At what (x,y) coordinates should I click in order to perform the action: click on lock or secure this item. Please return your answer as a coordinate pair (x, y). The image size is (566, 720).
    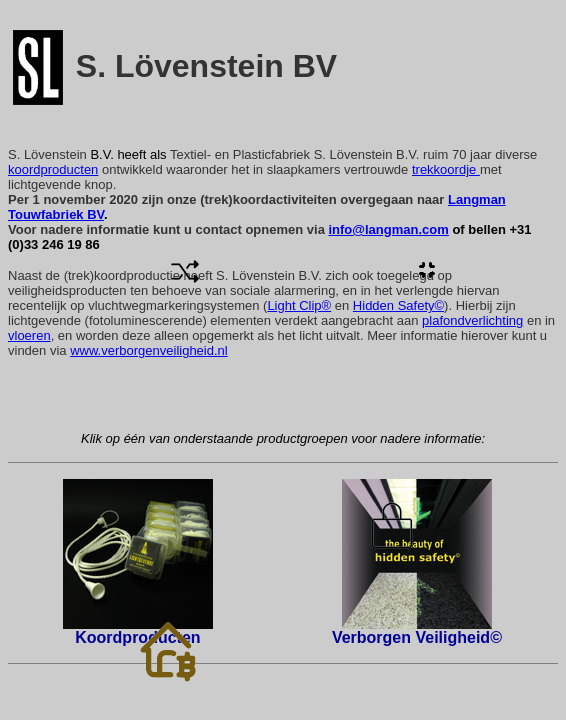
    Looking at the image, I should click on (392, 528).